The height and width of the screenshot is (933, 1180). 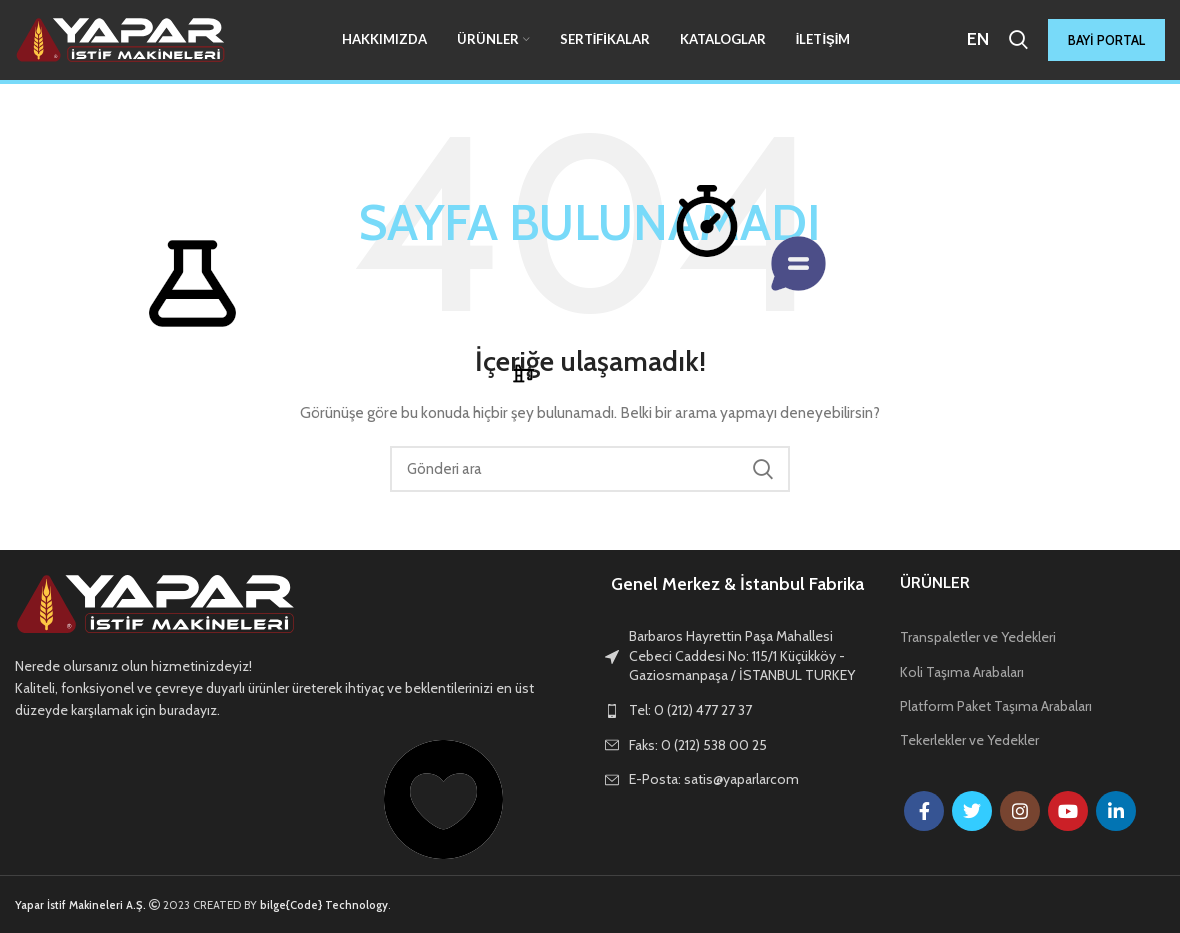 I want to click on open chat or messaging, so click(x=798, y=263).